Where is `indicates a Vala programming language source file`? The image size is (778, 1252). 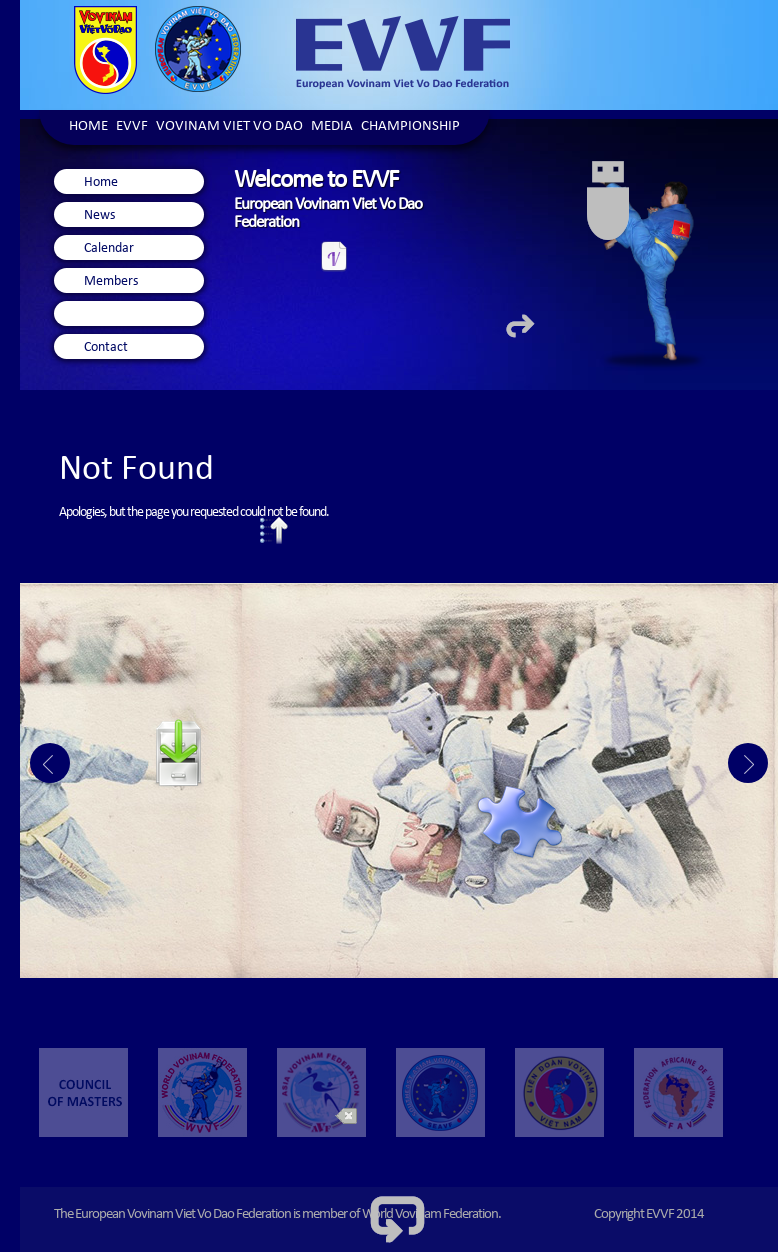
indicates a Vala programming language source file is located at coordinates (334, 256).